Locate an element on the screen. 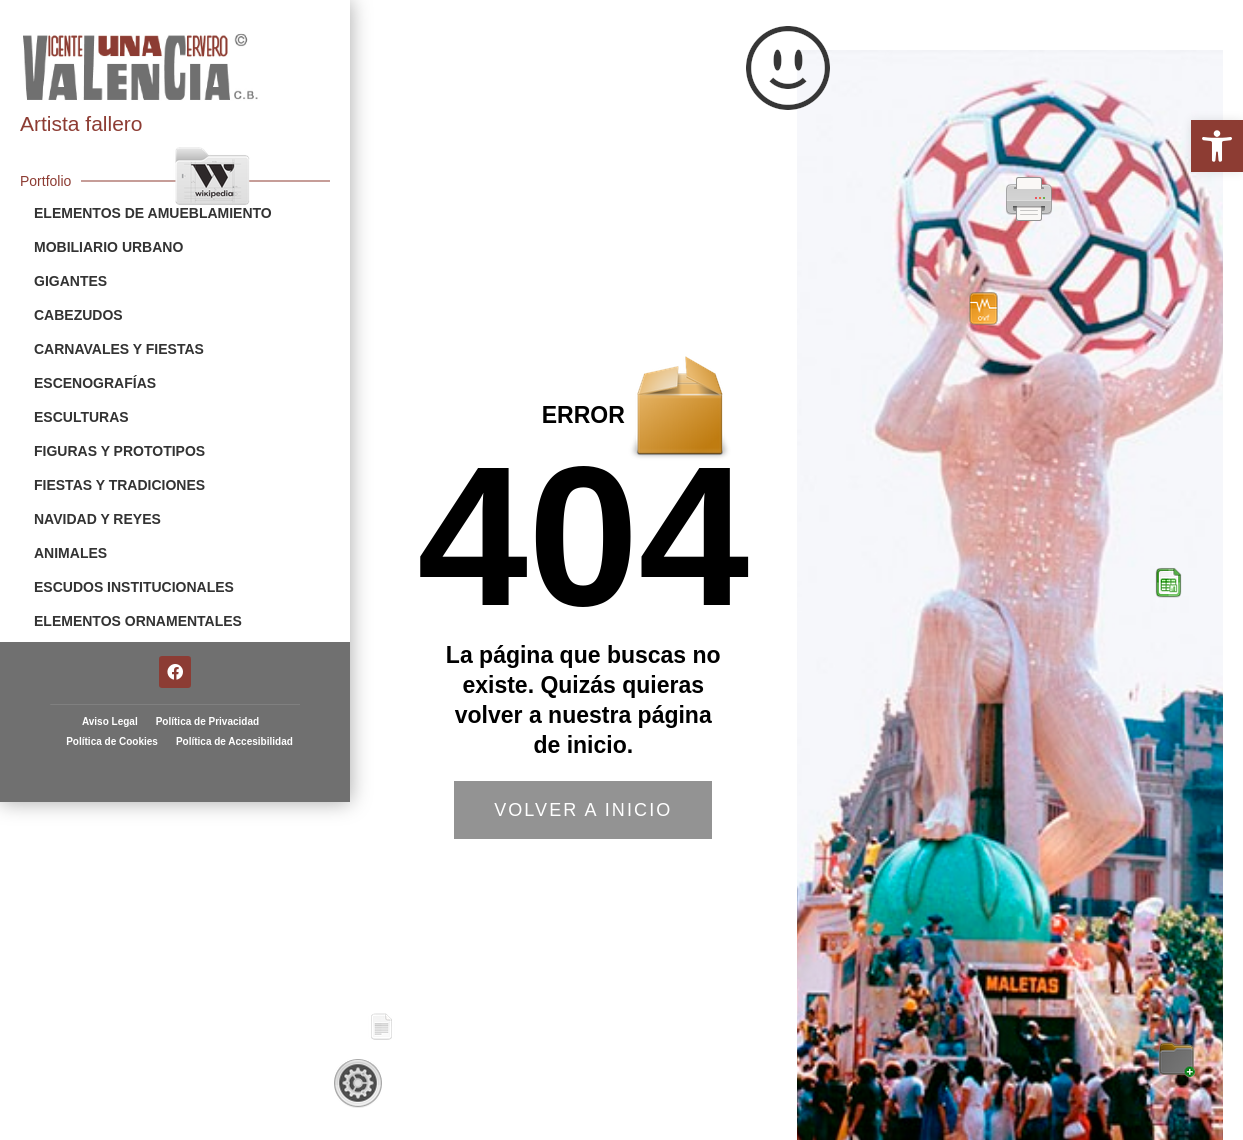  open folder containing saved wikipedia articles is located at coordinates (212, 178).